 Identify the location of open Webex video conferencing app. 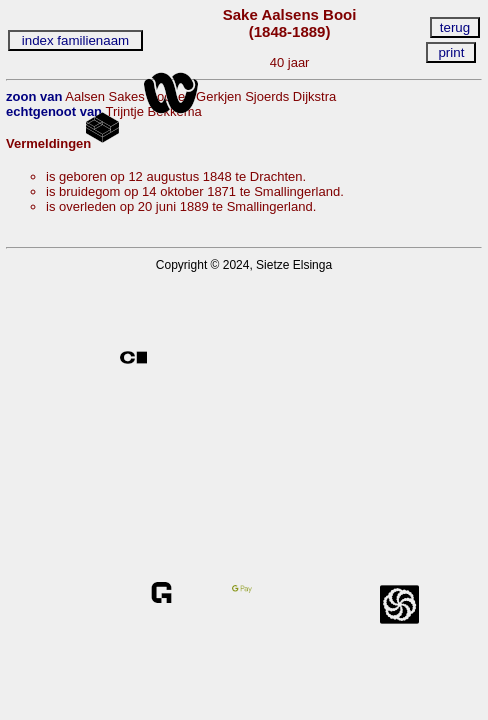
(171, 93).